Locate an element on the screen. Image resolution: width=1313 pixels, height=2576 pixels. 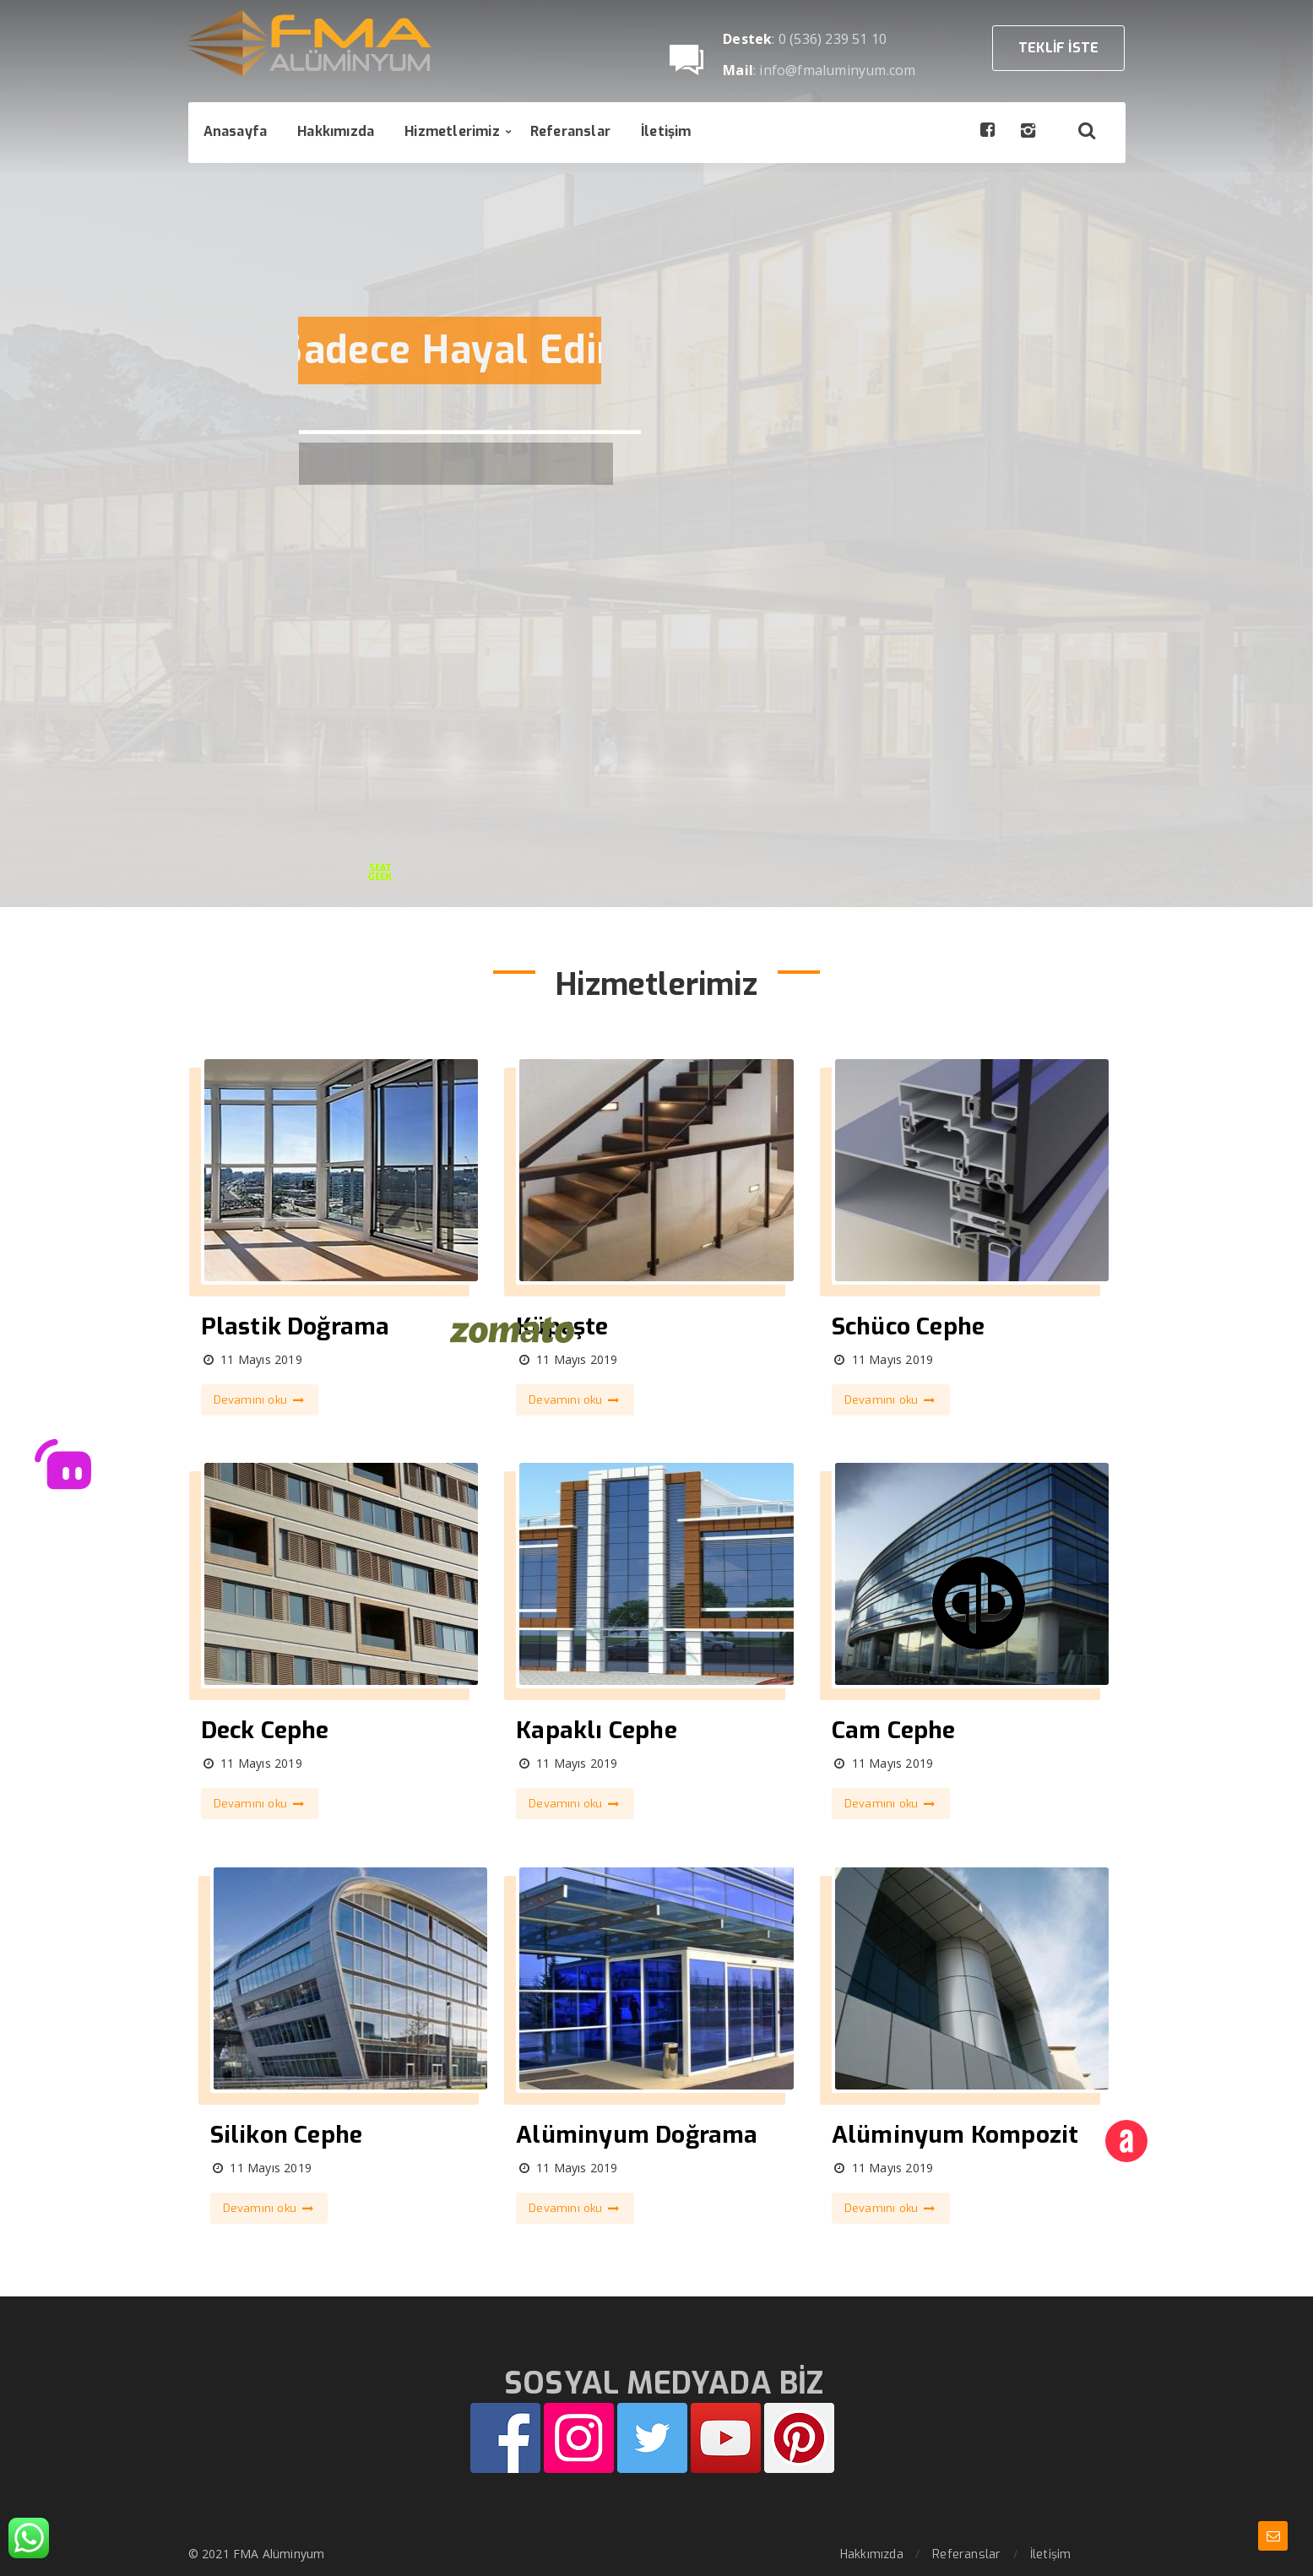
open QuickBooks accounting software is located at coordinates (979, 1603).